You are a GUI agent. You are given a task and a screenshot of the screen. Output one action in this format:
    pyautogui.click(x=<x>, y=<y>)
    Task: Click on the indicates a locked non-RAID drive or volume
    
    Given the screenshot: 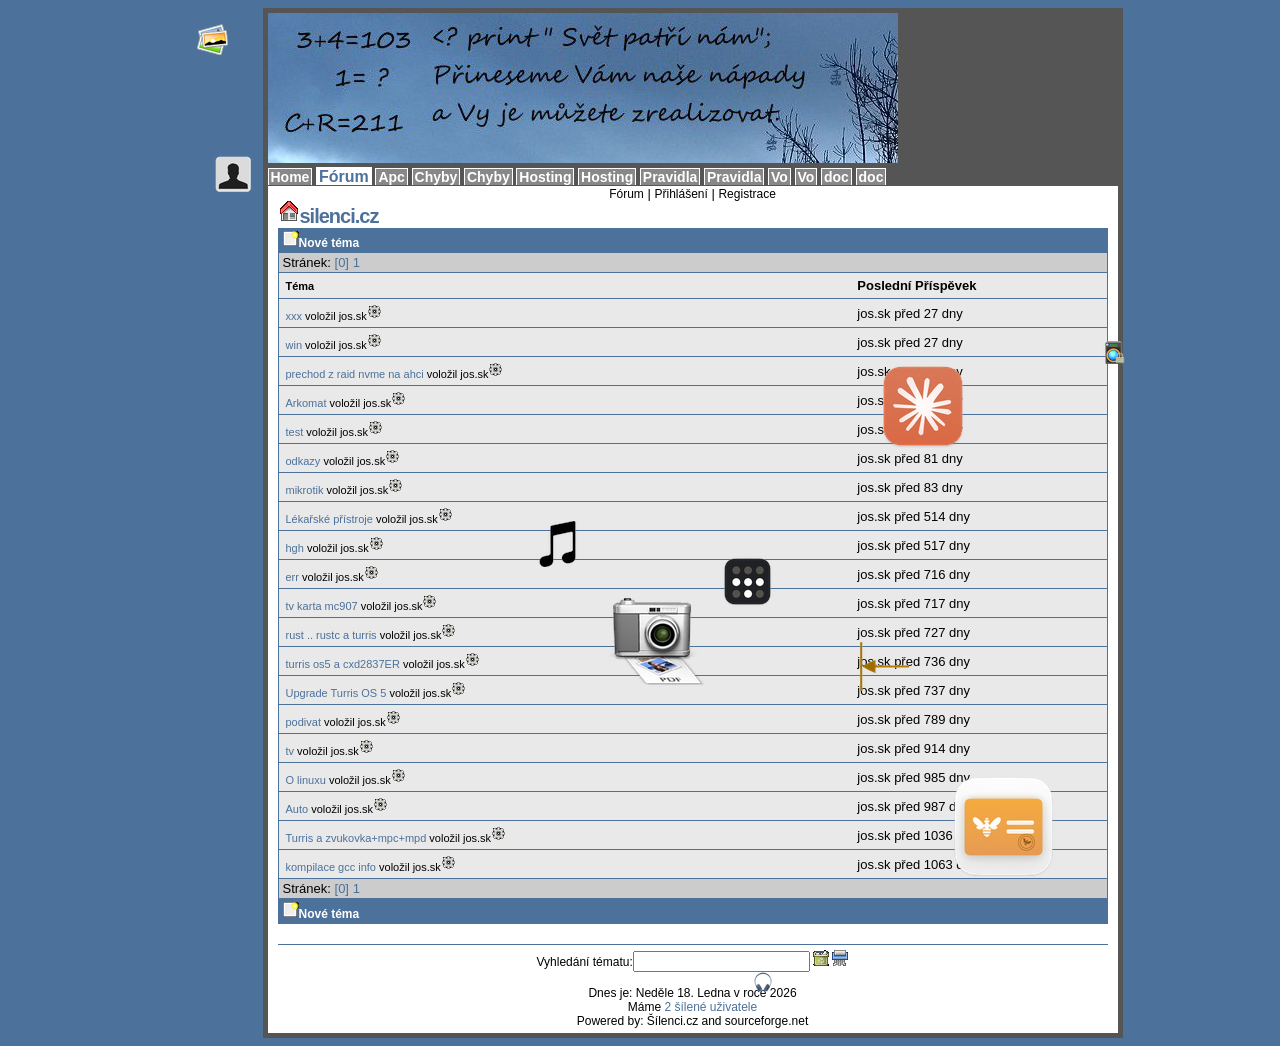 What is the action you would take?
    pyautogui.click(x=1113, y=352)
    